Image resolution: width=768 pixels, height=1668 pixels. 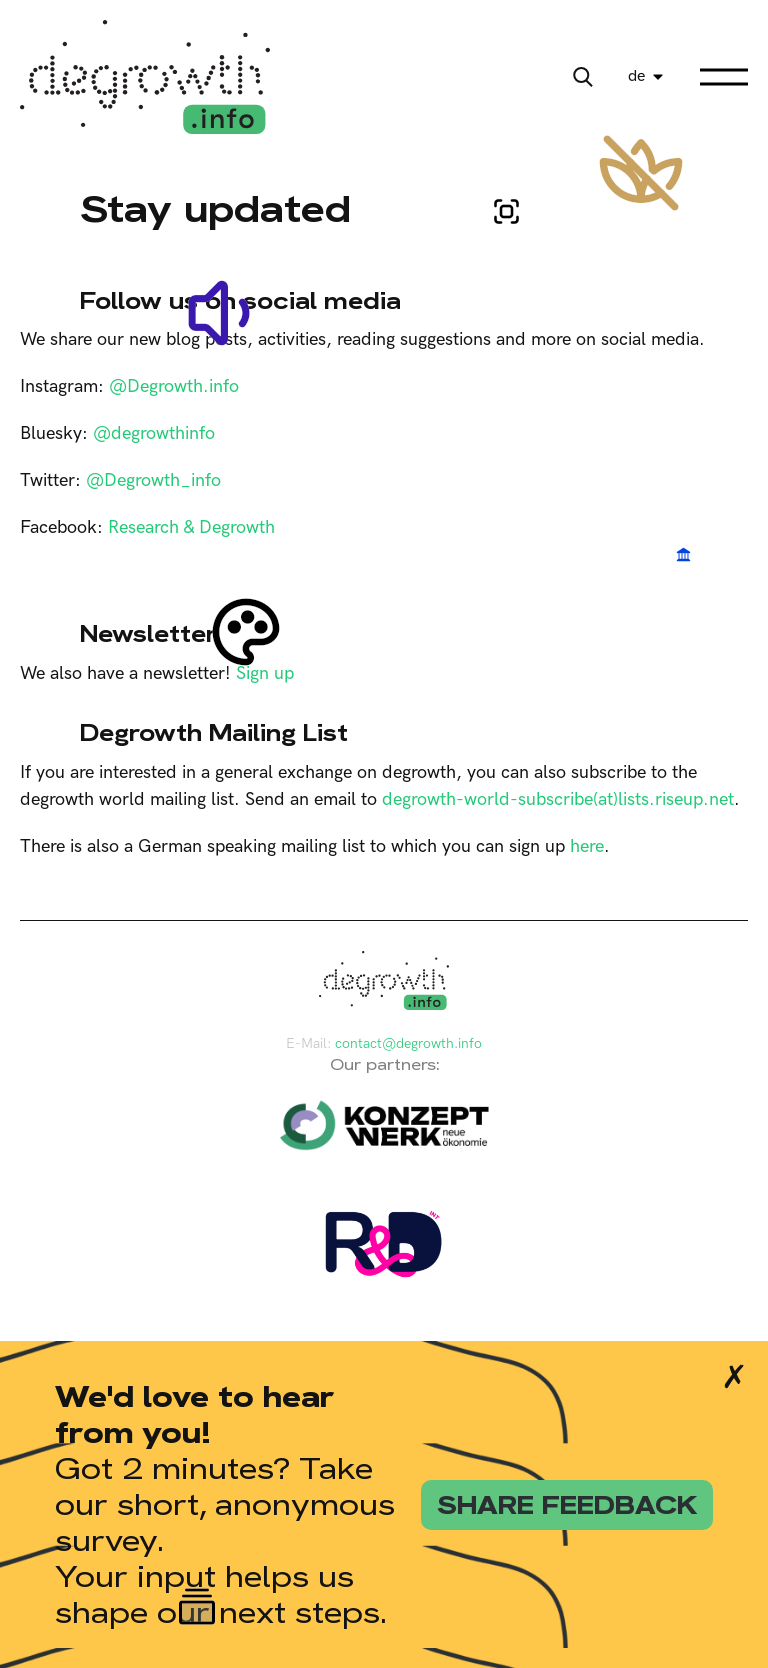 I want to click on disable plant or garden mode, so click(x=641, y=173).